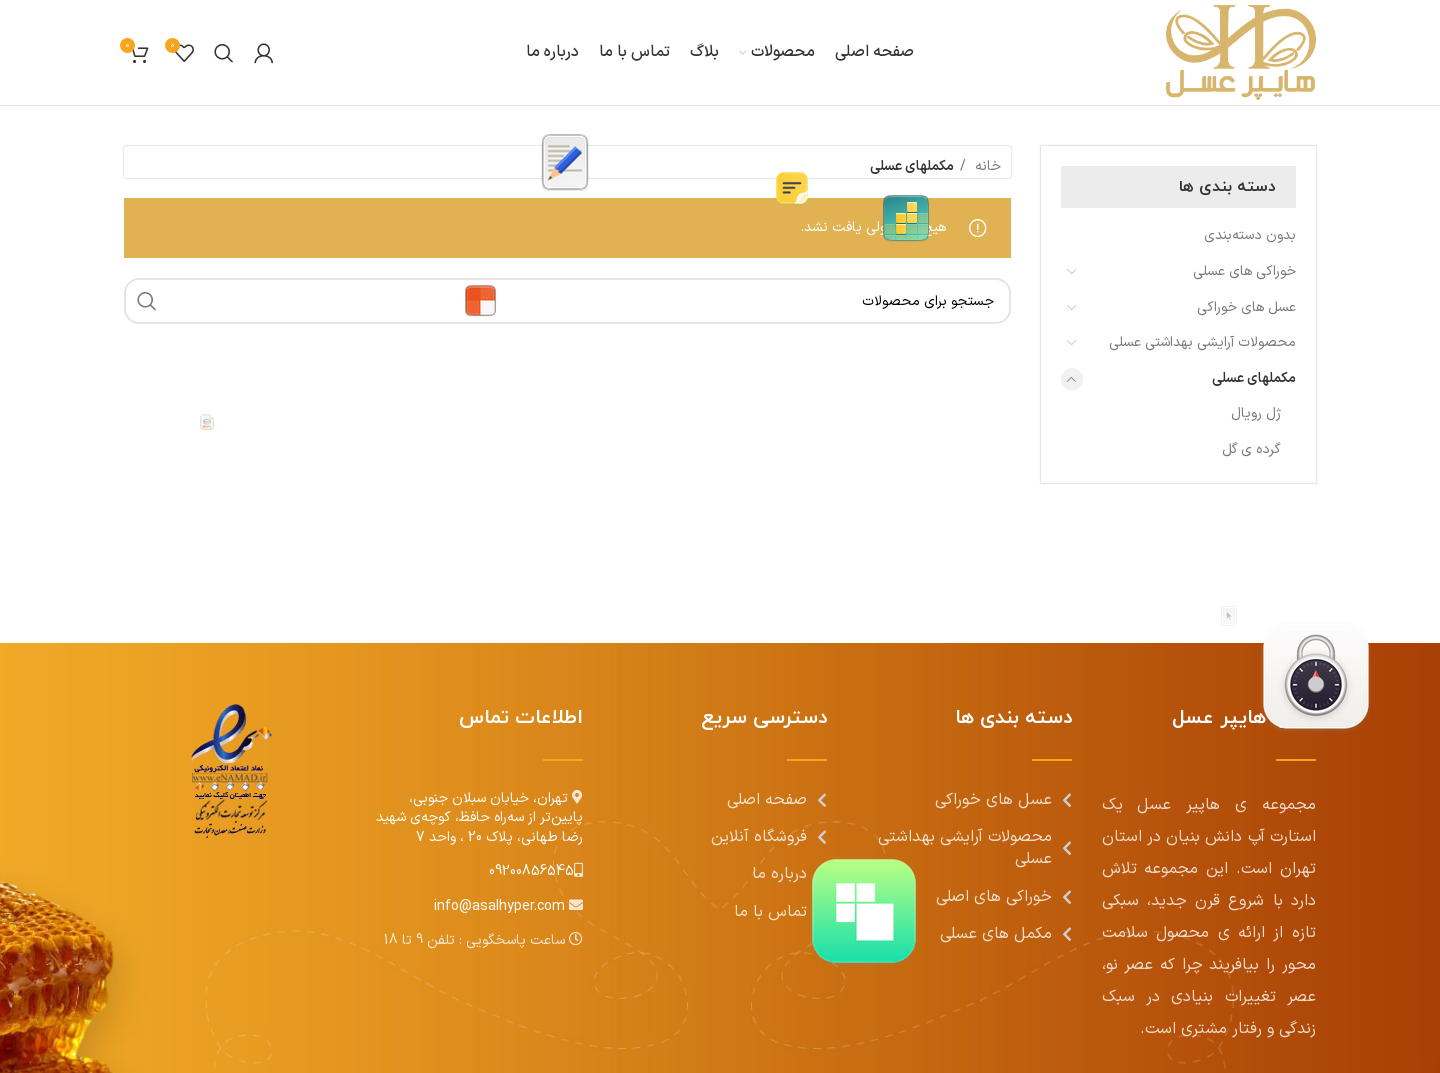  What do you see at coordinates (864, 911) in the screenshot?
I see `open window tiling and arrangement controls` at bounding box center [864, 911].